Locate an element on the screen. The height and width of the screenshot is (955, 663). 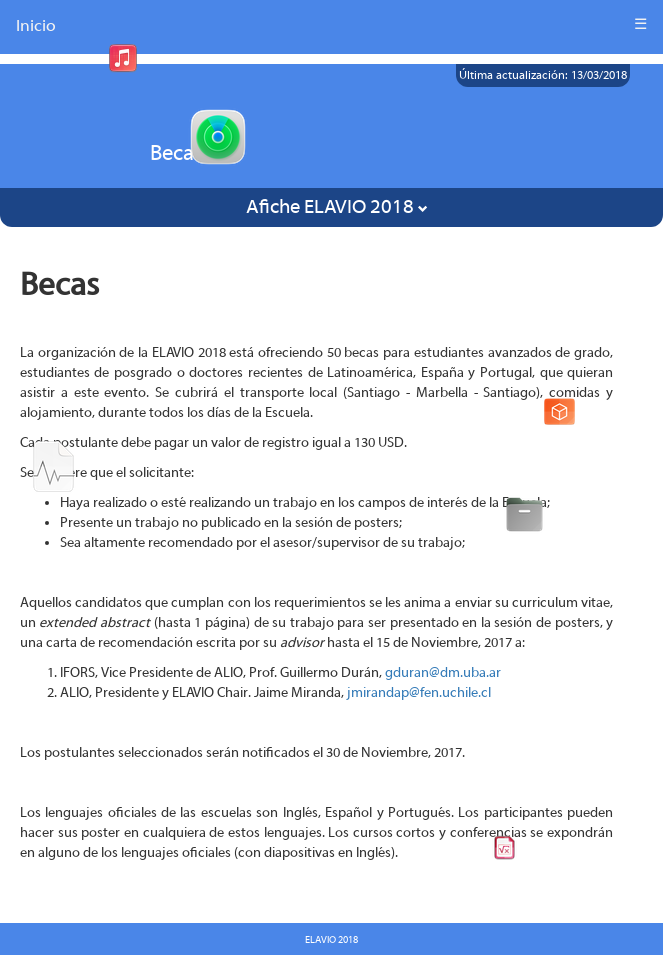
open the music app is located at coordinates (123, 58).